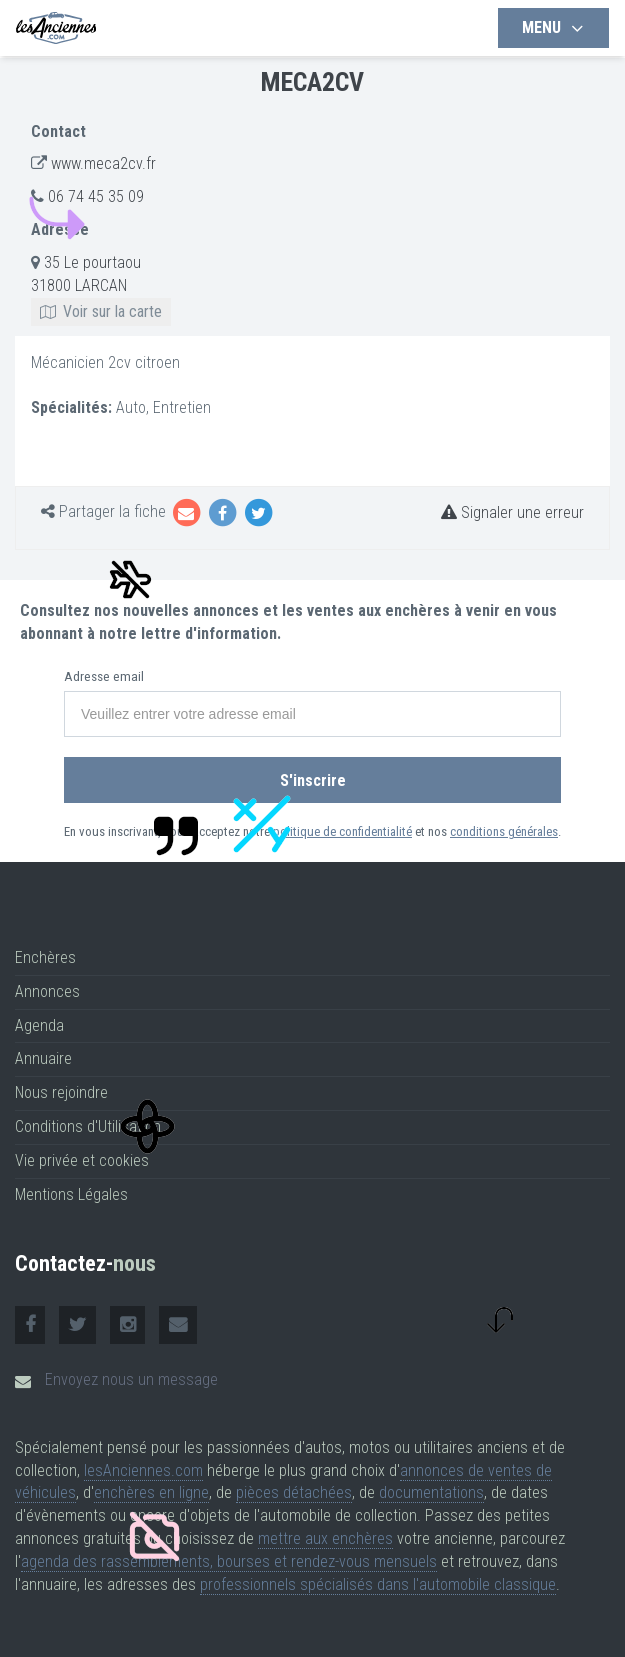 This screenshot has width=625, height=1657. What do you see at coordinates (262, 824) in the screenshot?
I see `perform division calculation` at bounding box center [262, 824].